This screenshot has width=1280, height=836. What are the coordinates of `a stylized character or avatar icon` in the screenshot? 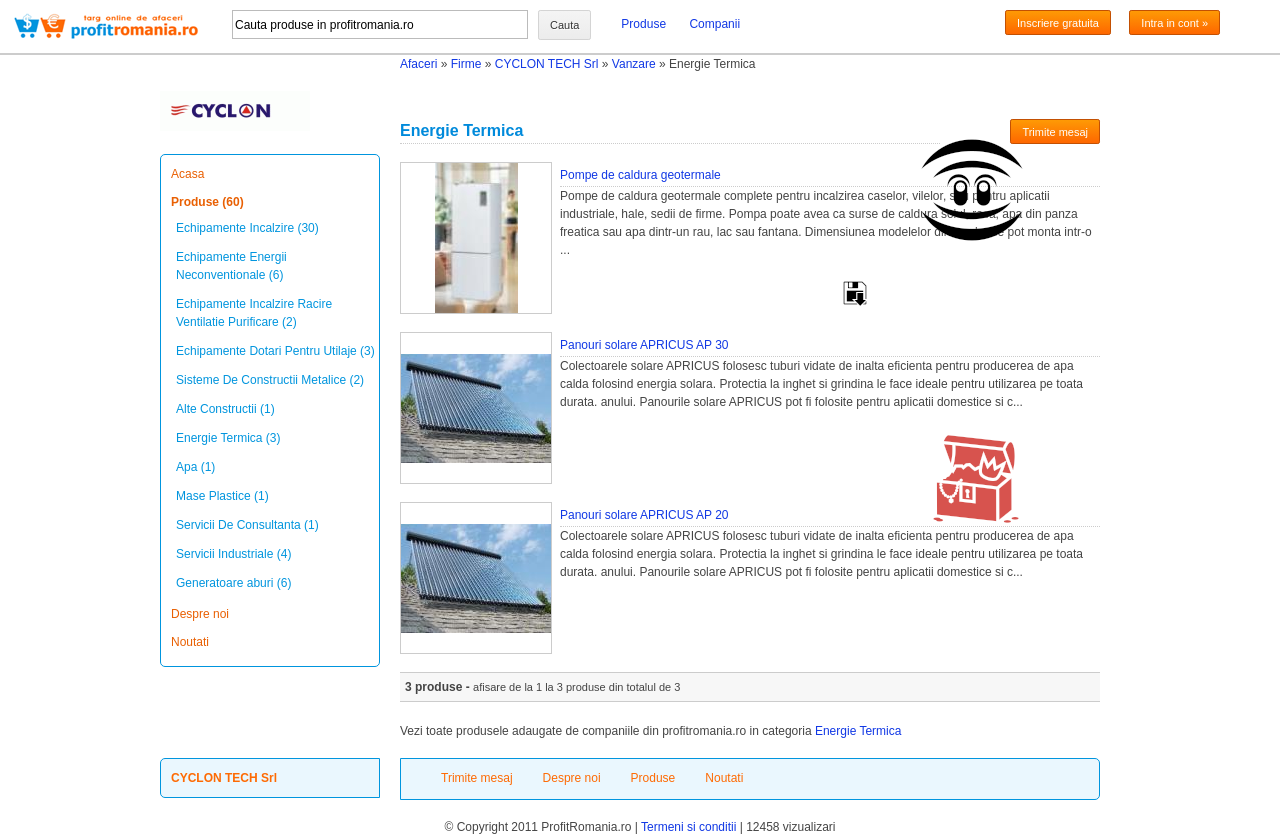 It's located at (972, 190).